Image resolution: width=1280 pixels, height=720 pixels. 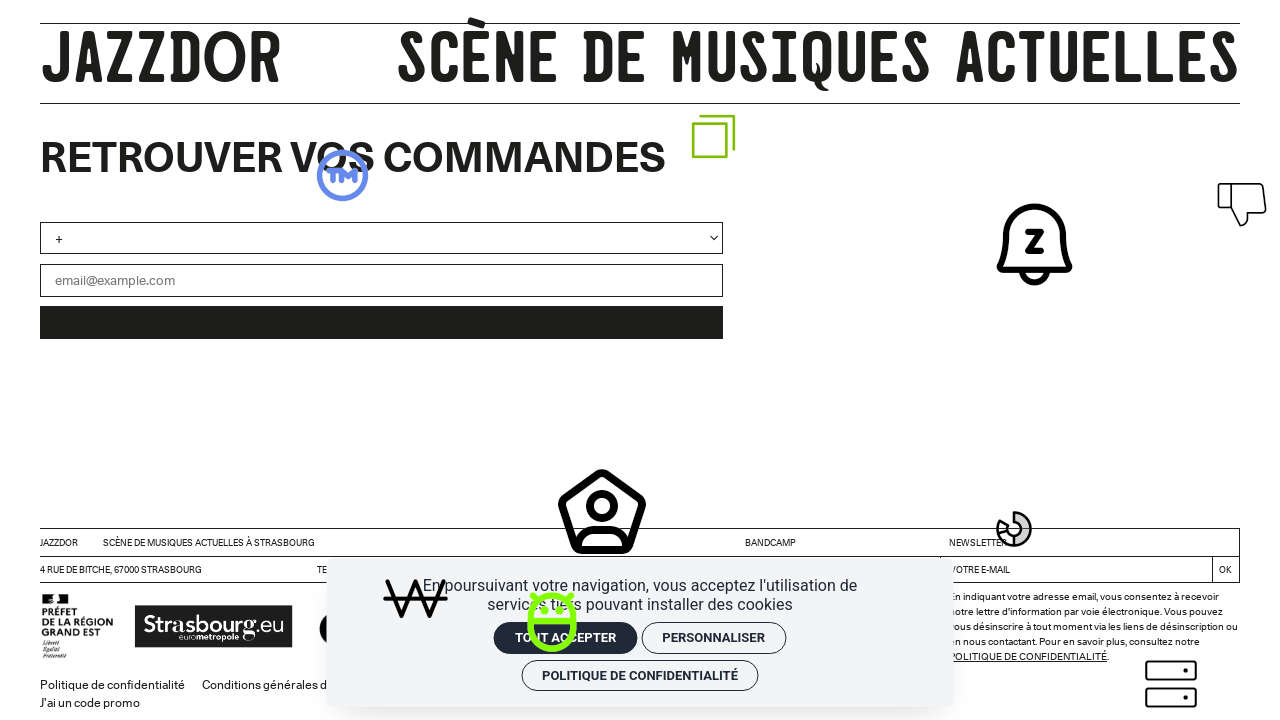 I want to click on mute notifications or enable sleep mode, so click(x=1034, y=244).